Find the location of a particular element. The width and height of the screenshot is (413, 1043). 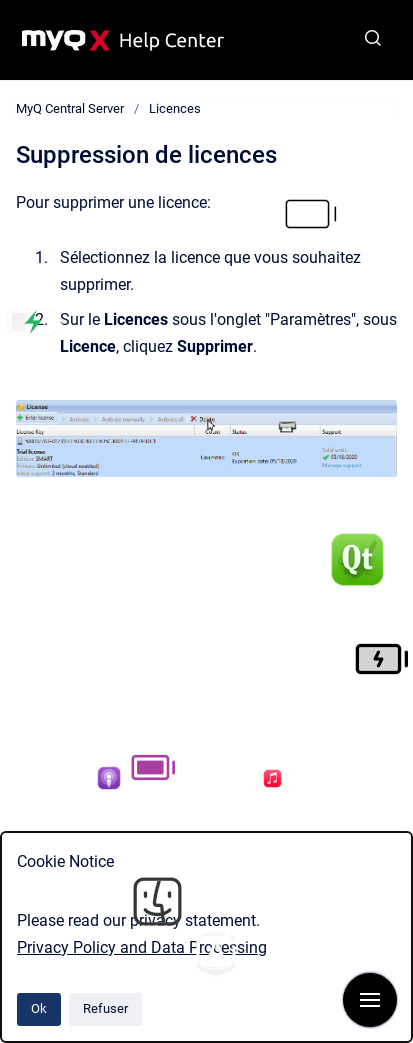

indicates battery is fully charged is located at coordinates (152, 767).